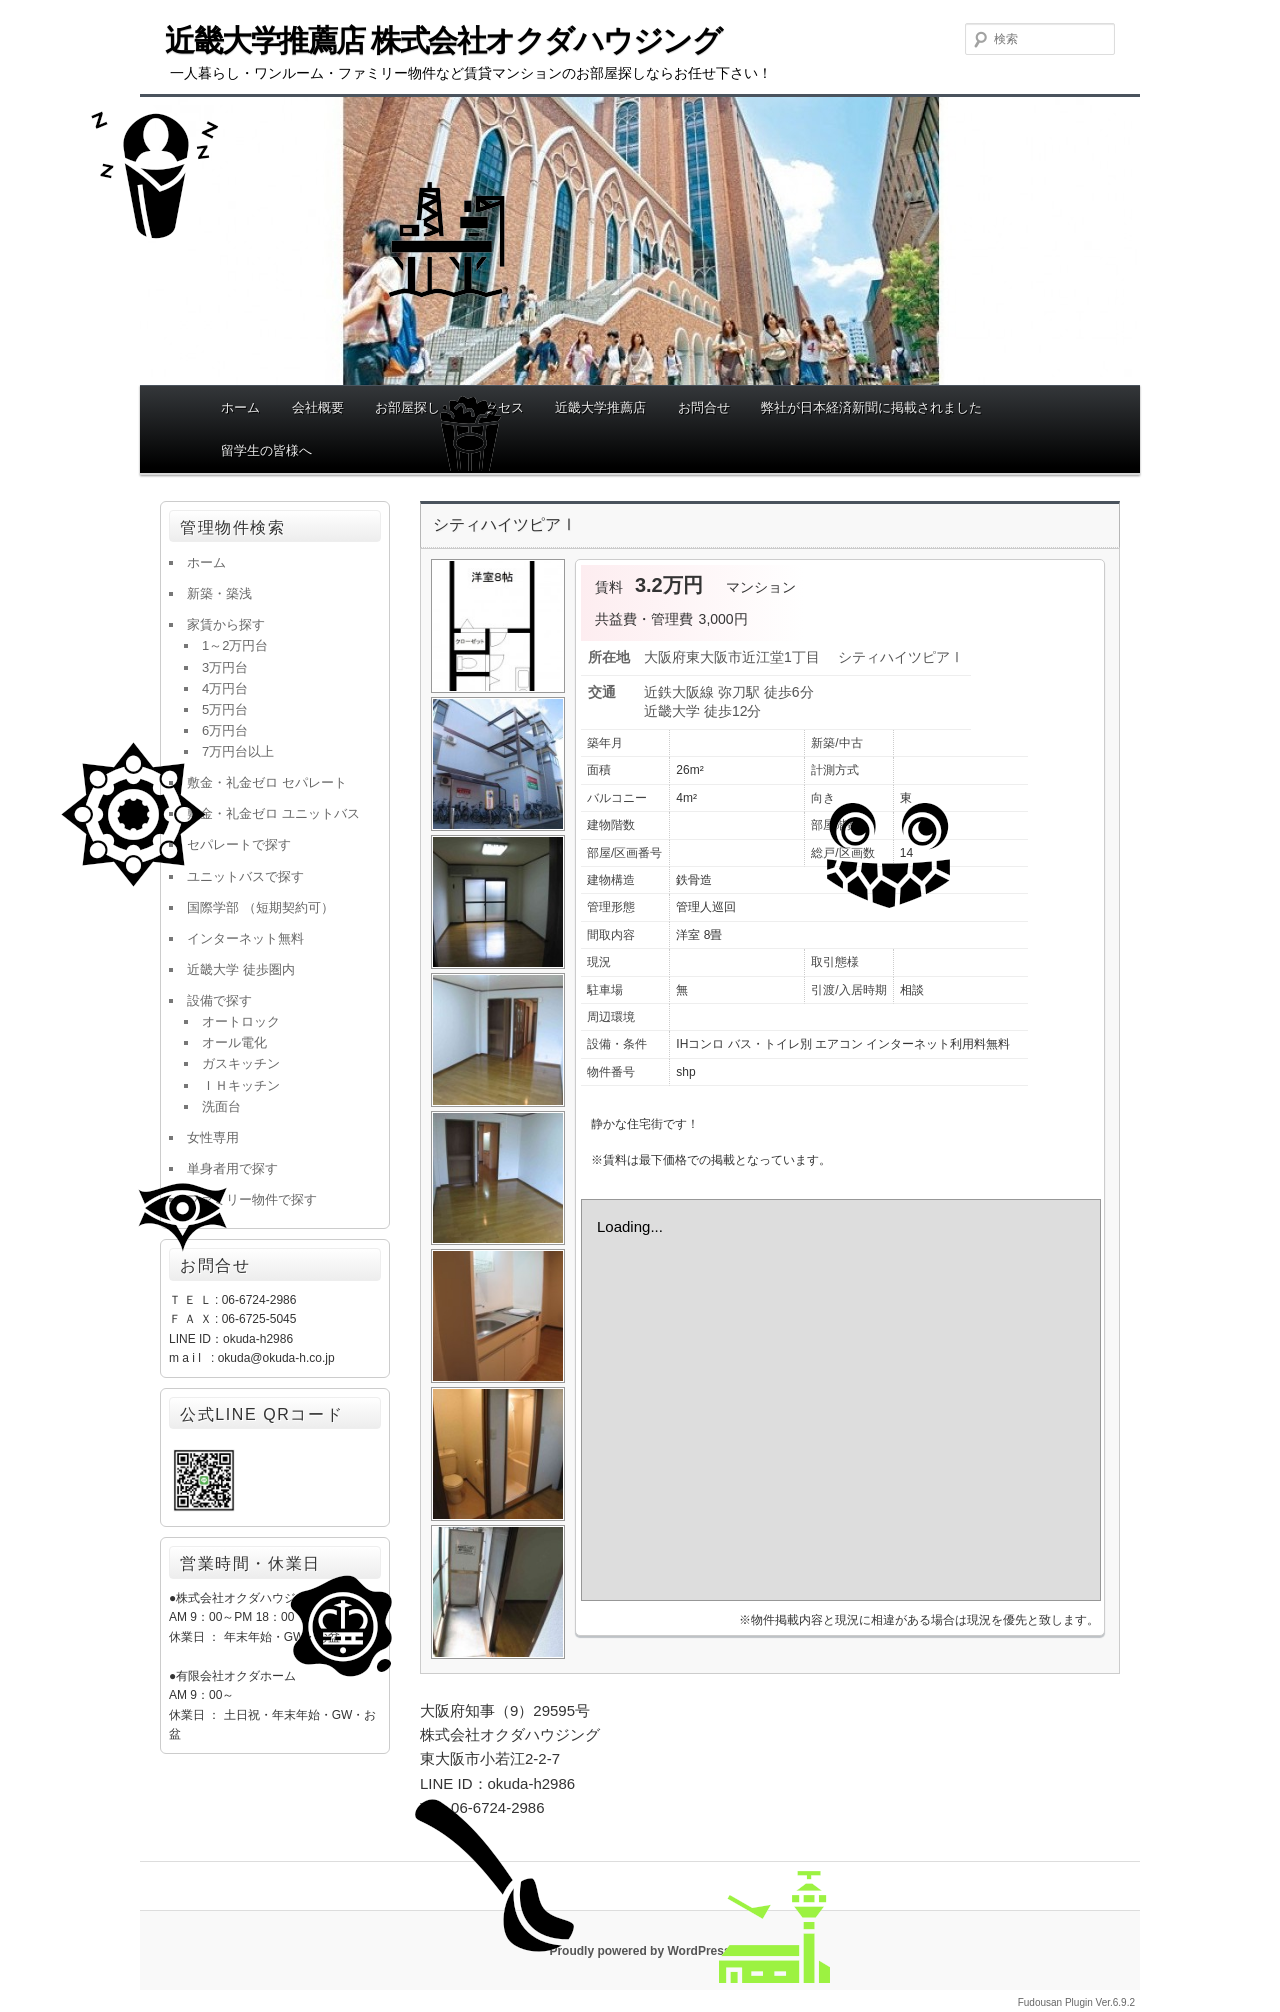 This screenshot has height=2012, width=1280. What do you see at coordinates (133, 814) in the screenshot?
I see `decorative badge or achievement emblem` at bounding box center [133, 814].